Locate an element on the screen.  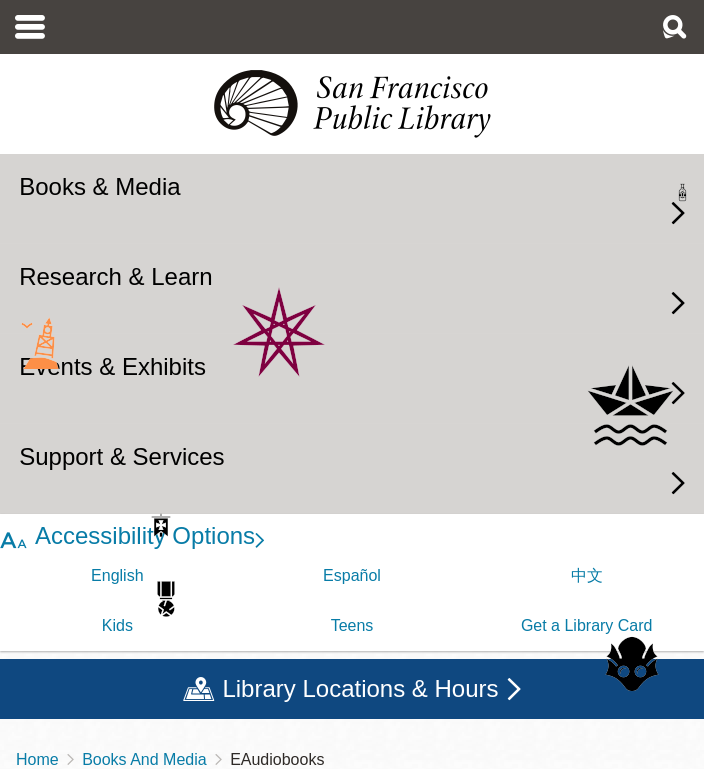
view achievements or awards is located at coordinates (166, 599).